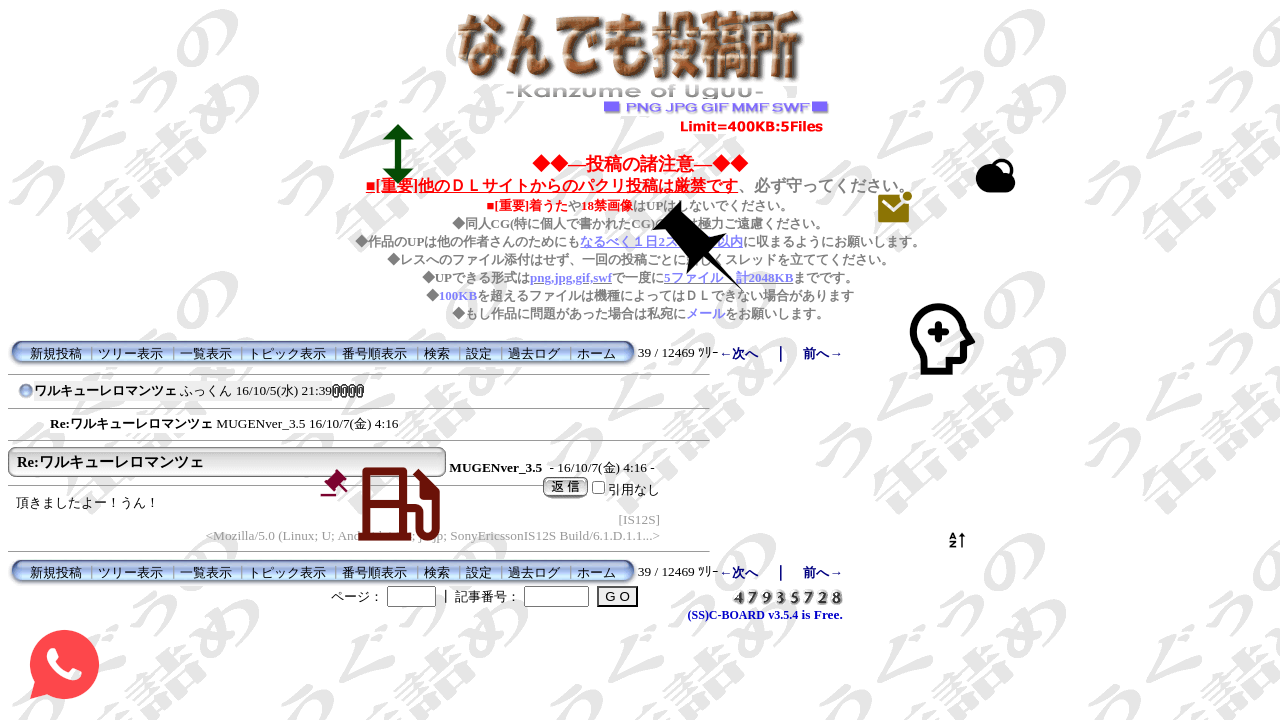 Image resolution: width=1280 pixels, height=720 pixels. What do you see at coordinates (995, 176) in the screenshot?
I see `indicates partly cloudy weather conditions` at bounding box center [995, 176].